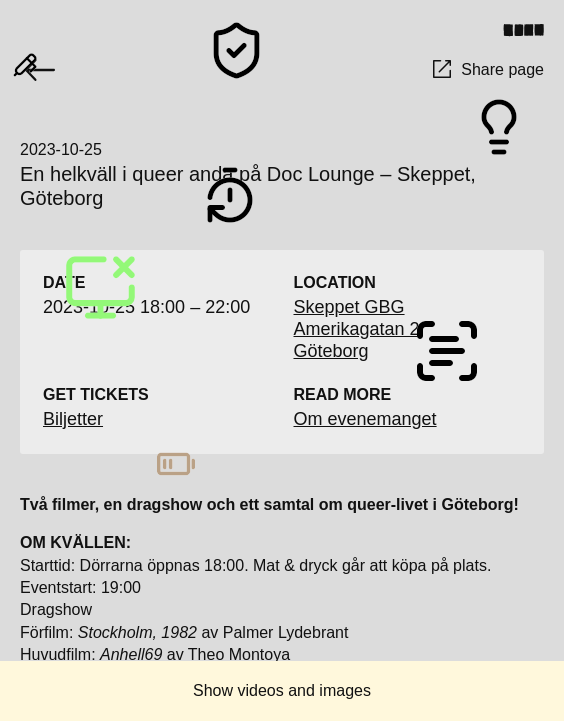  I want to click on indicates verified security or protection status, so click(236, 50).